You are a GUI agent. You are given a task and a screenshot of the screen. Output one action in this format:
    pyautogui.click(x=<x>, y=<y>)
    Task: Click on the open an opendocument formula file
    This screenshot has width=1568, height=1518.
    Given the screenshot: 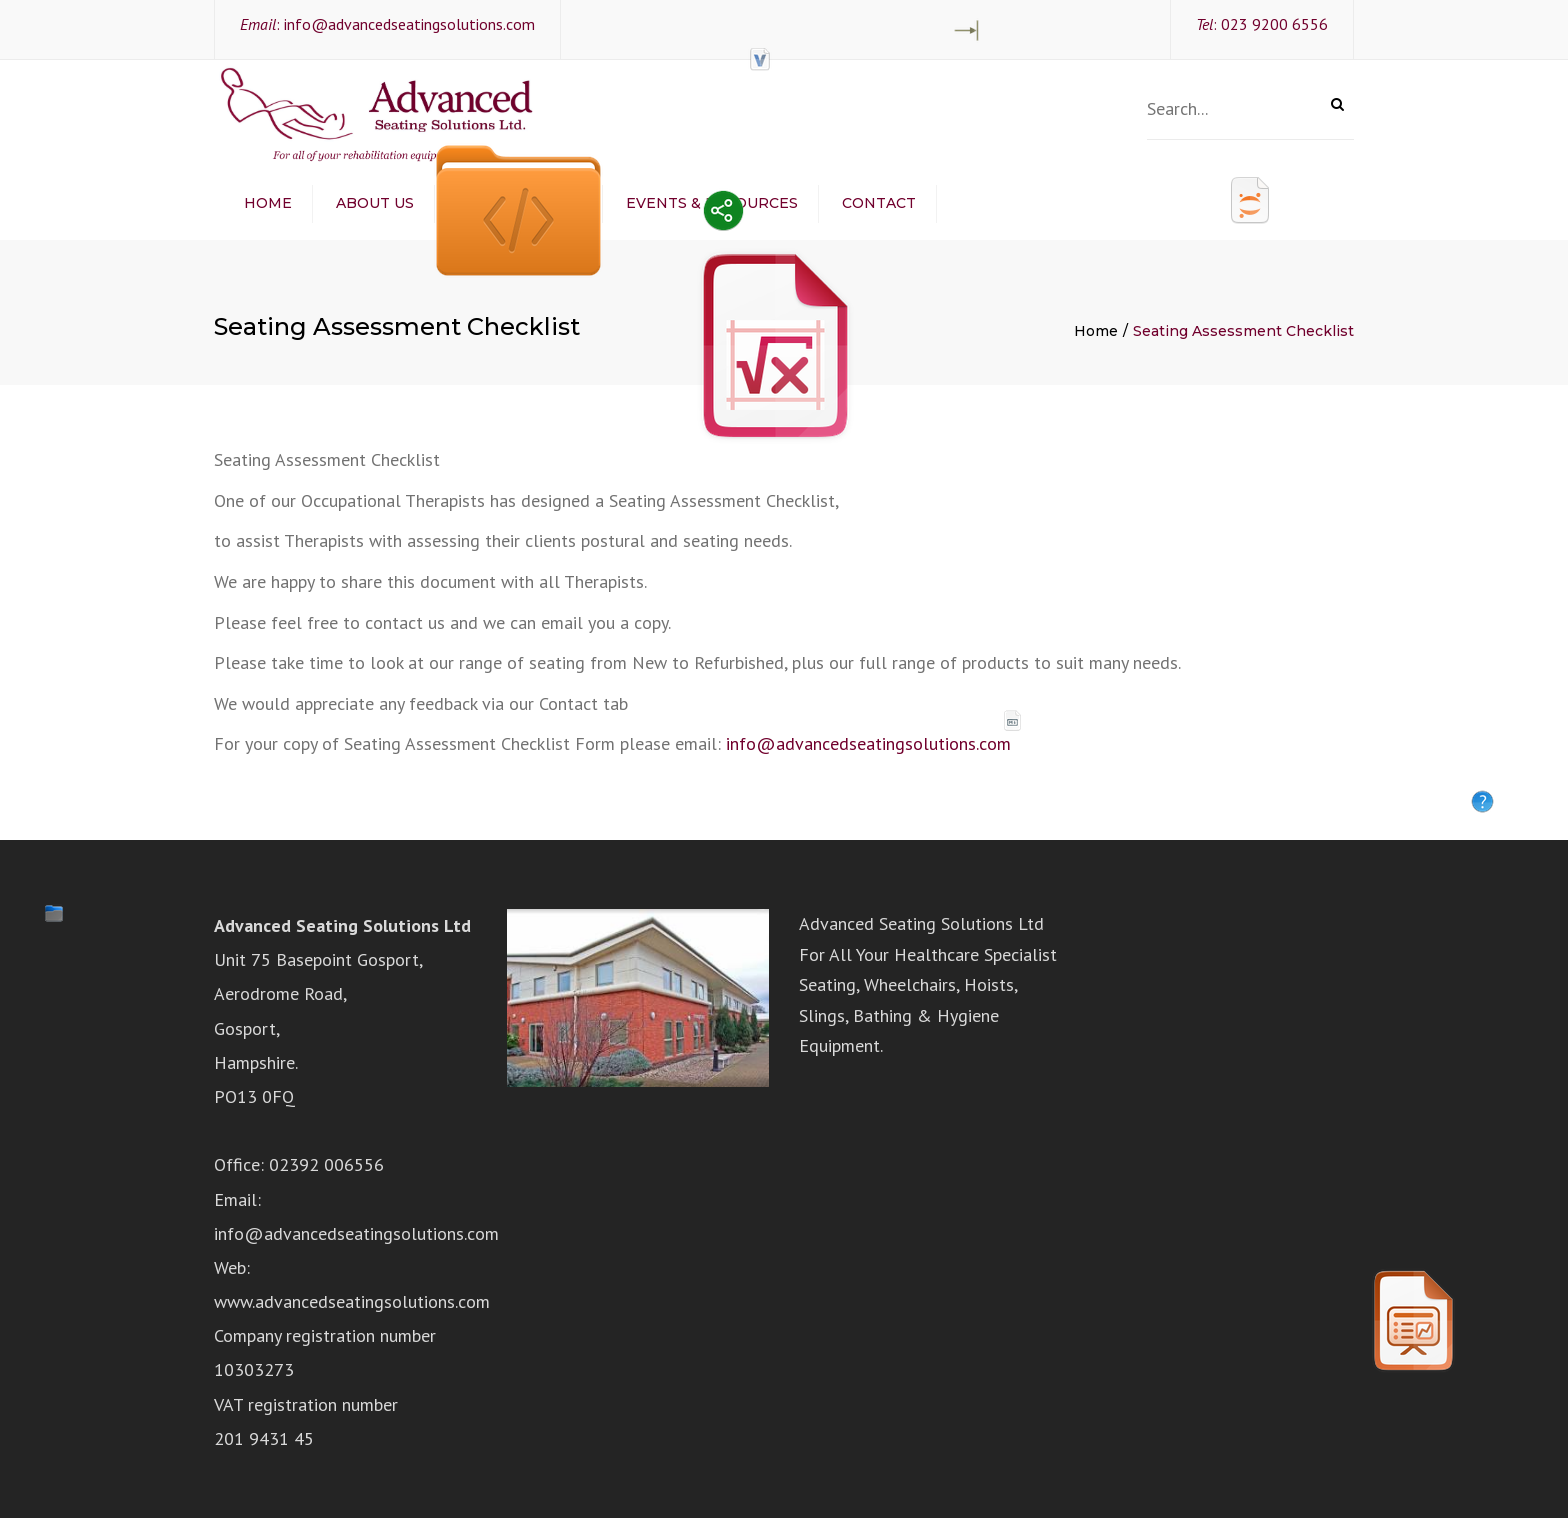 What is the action you would take?
    pyautogui.click(x=775, y=345)
    